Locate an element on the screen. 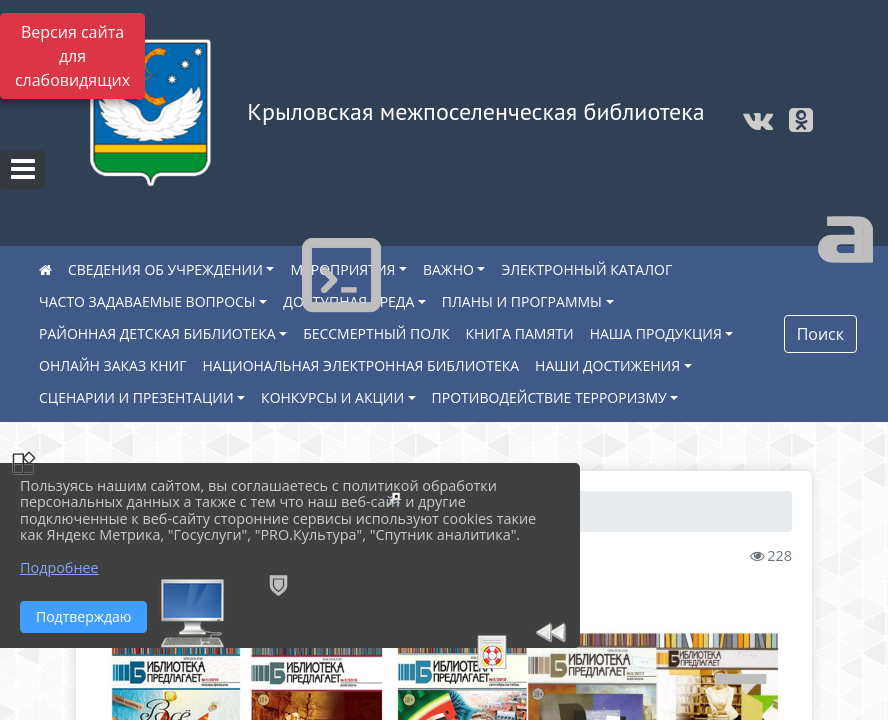 The width and height of the screenshot is (888, 720). install new software or application is located at coordinates (24, 463).